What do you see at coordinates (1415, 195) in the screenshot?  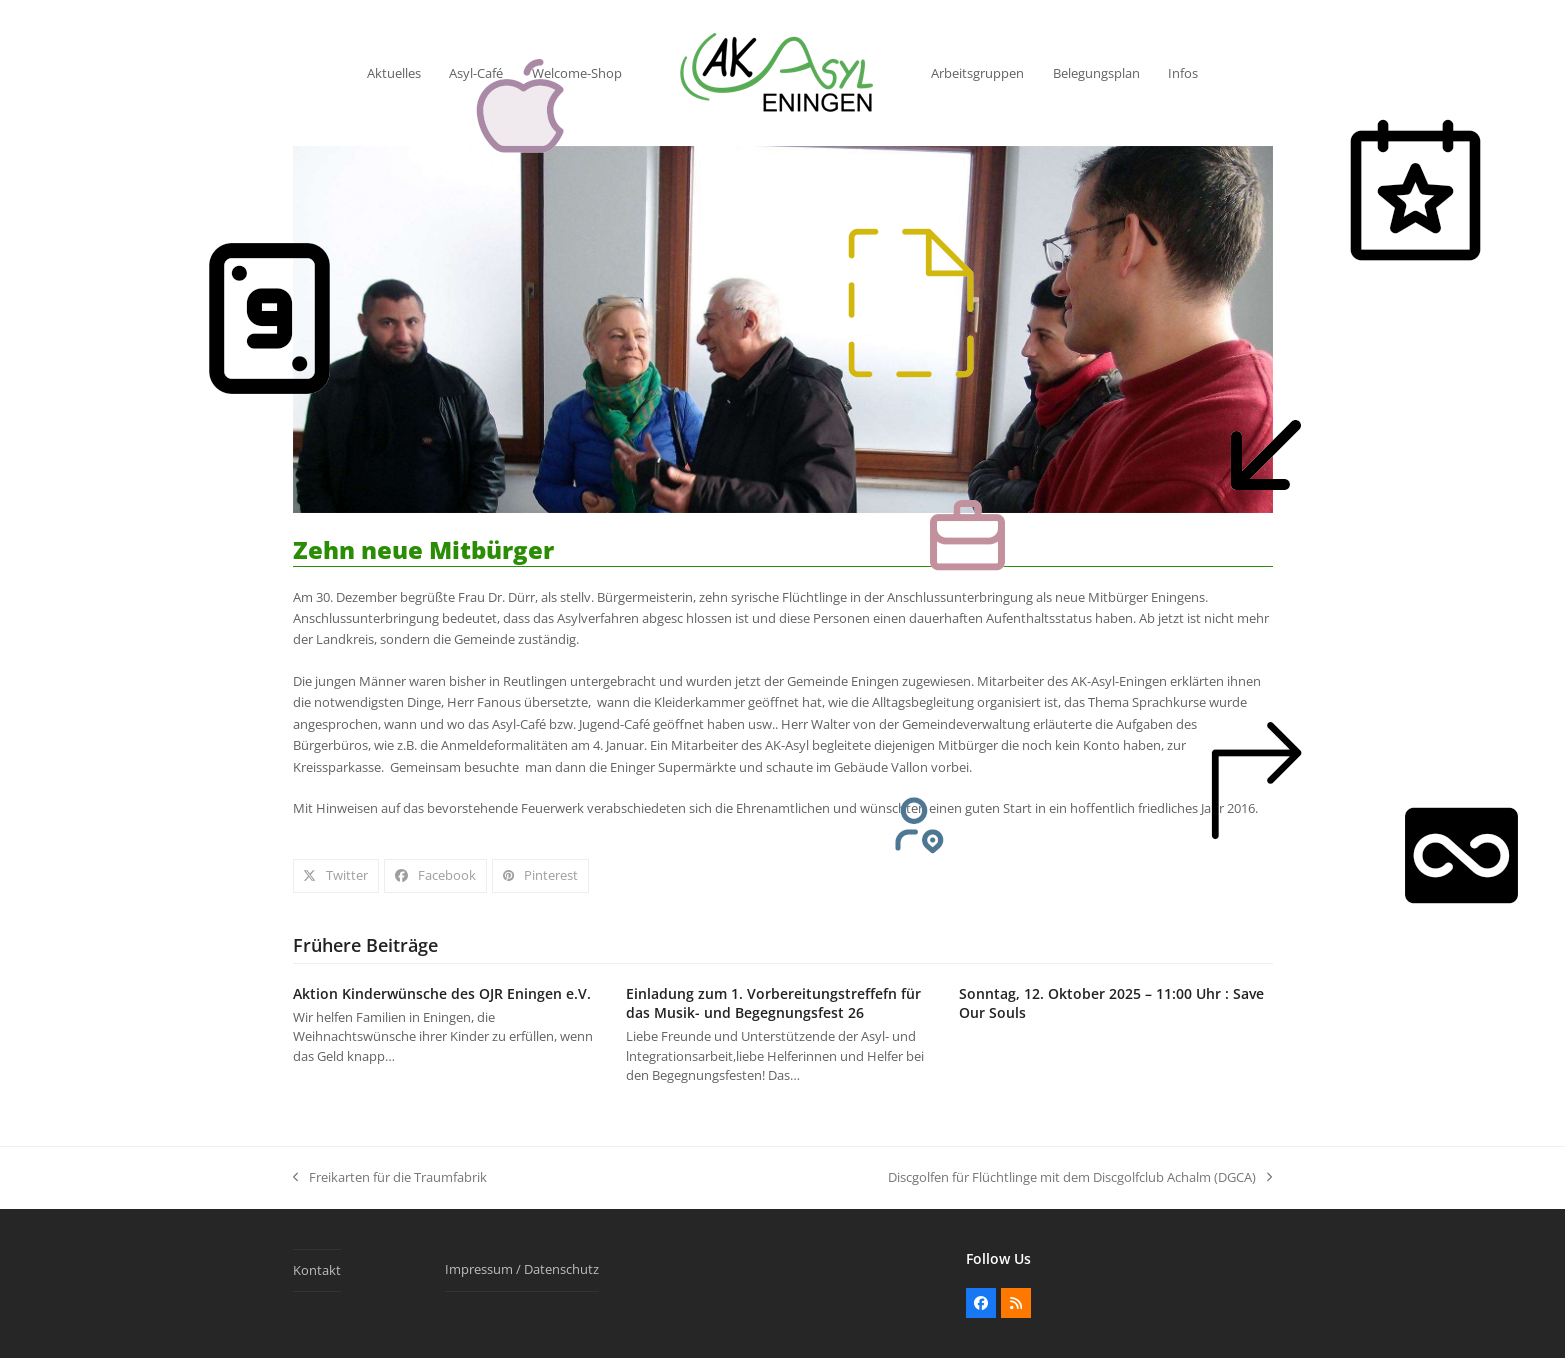 I see `view favorite or starred events` at bounding box center [1415, 195].